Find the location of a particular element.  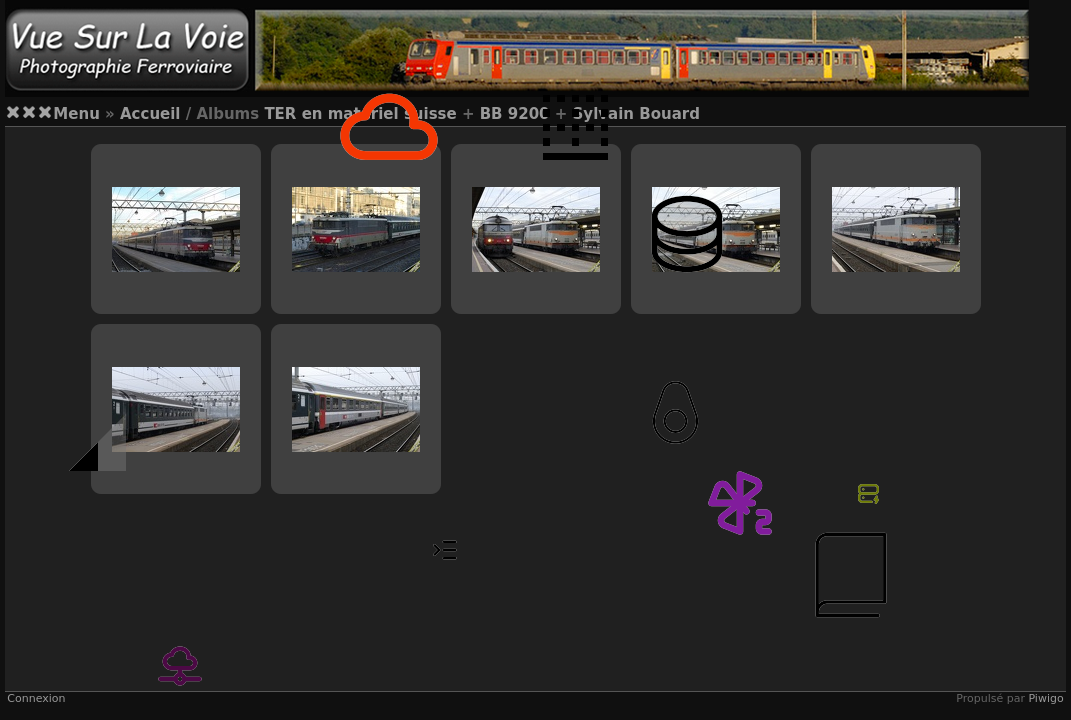

indicates healthy or vegetarian food options is located at coordinates (675, 412).